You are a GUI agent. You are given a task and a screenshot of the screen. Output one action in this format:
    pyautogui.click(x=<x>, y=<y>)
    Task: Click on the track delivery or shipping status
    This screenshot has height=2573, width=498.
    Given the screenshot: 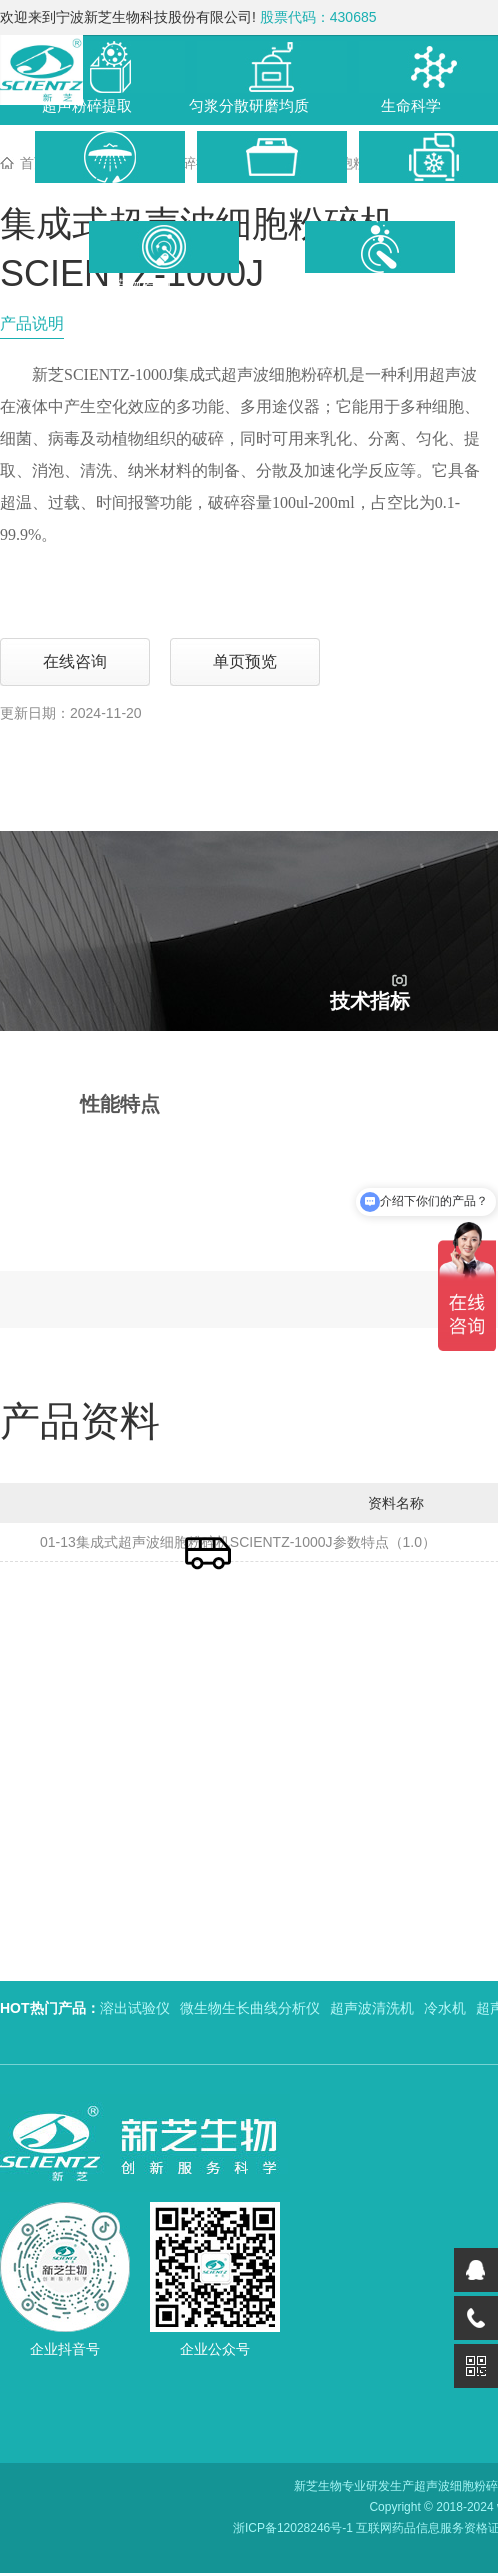 What is the action you would take?
    pyautogui.click(x=206, y=1552)
    